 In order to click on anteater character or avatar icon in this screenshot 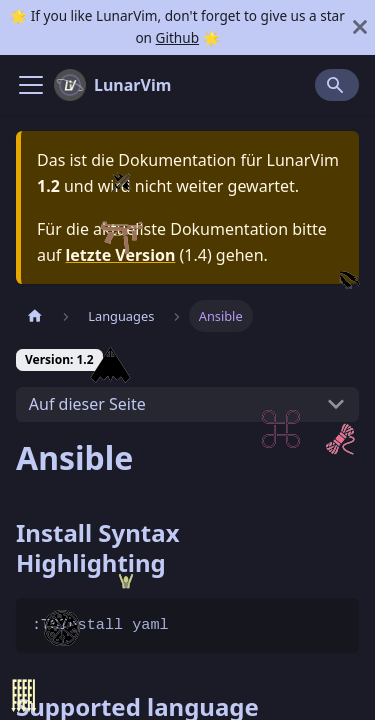, I will do `click(350, 280)`.